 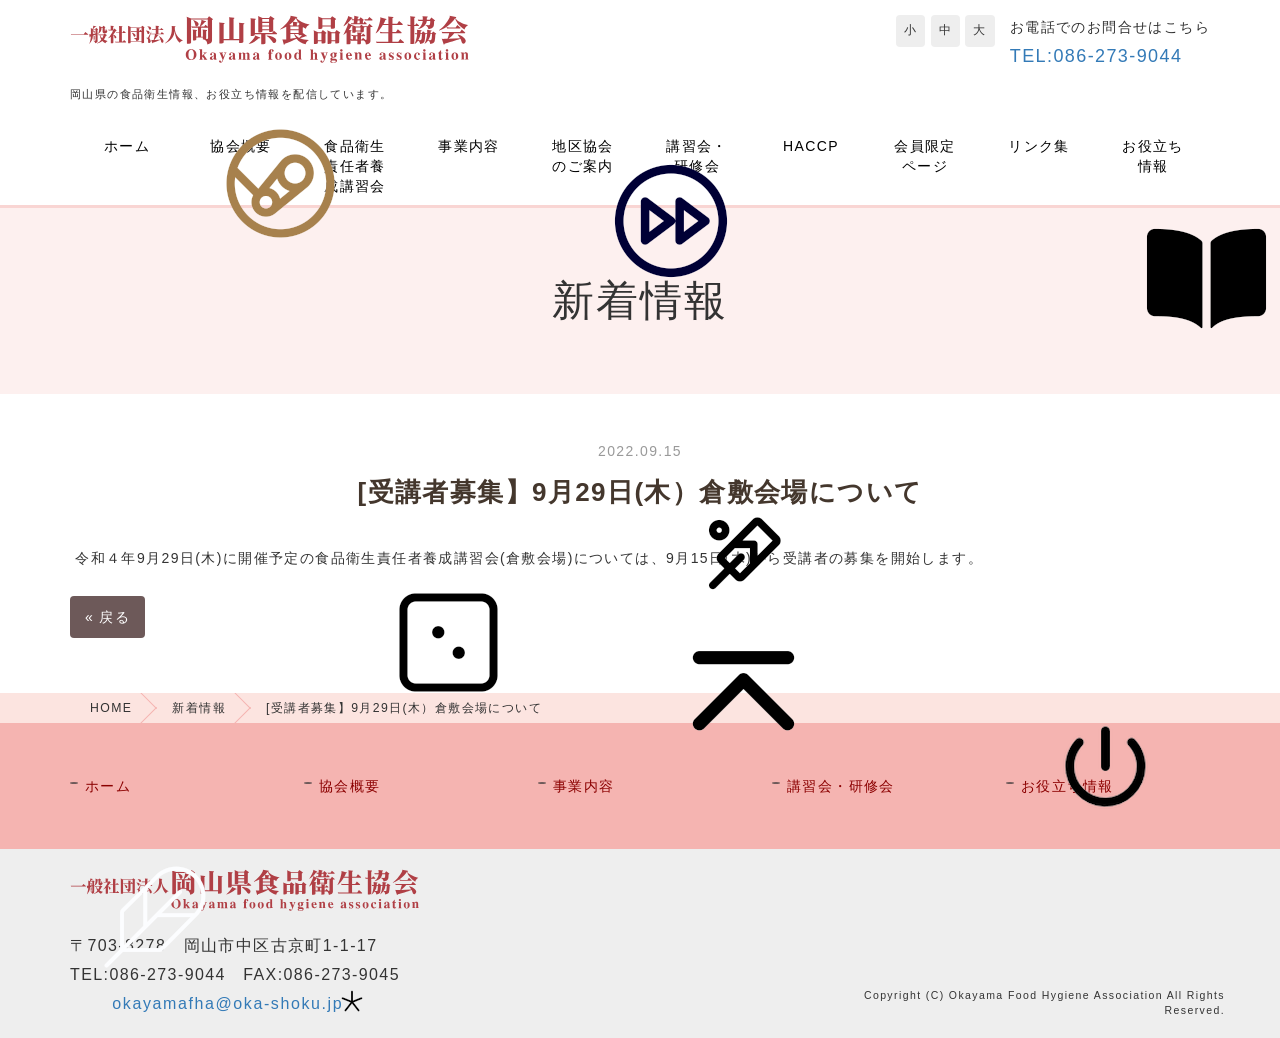 What do you see at coordinates (448, 642) in the screenshot?
I see `roll dice or generate random number` at bounding box center [448, 642].